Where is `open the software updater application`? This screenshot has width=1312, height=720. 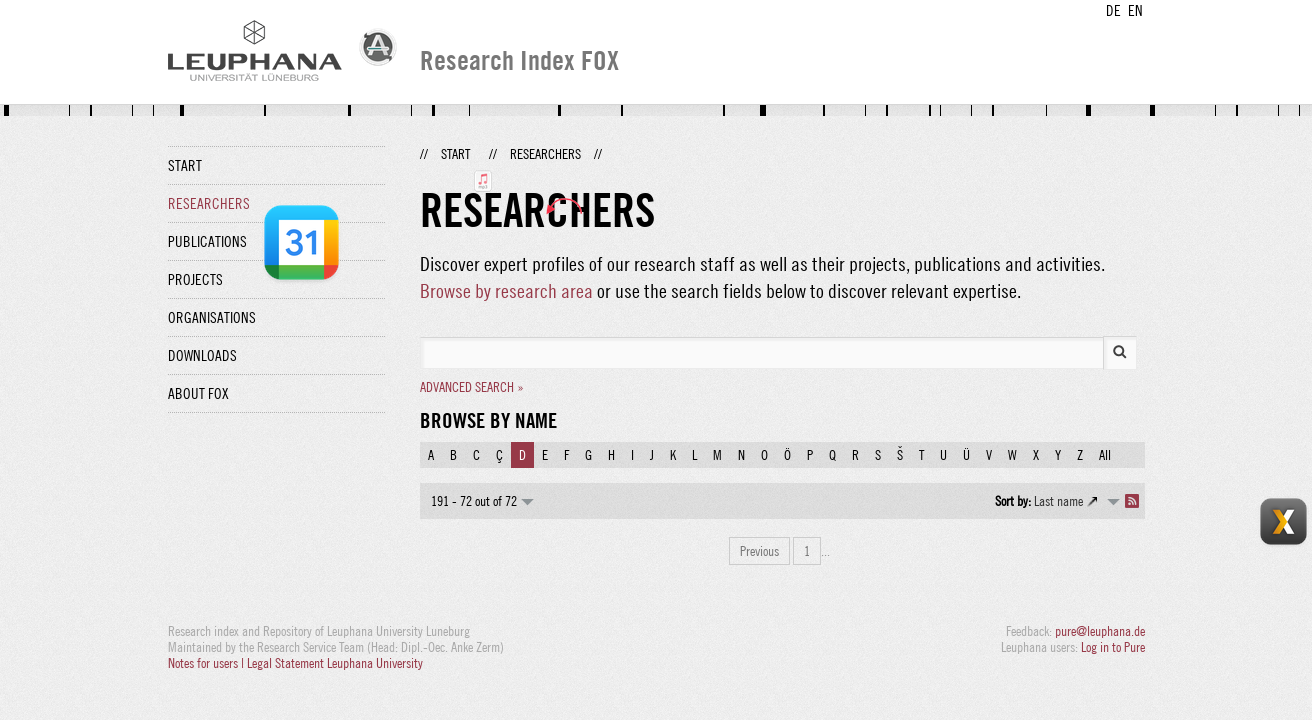 open the software updater application is located at coordinates (378, 47).